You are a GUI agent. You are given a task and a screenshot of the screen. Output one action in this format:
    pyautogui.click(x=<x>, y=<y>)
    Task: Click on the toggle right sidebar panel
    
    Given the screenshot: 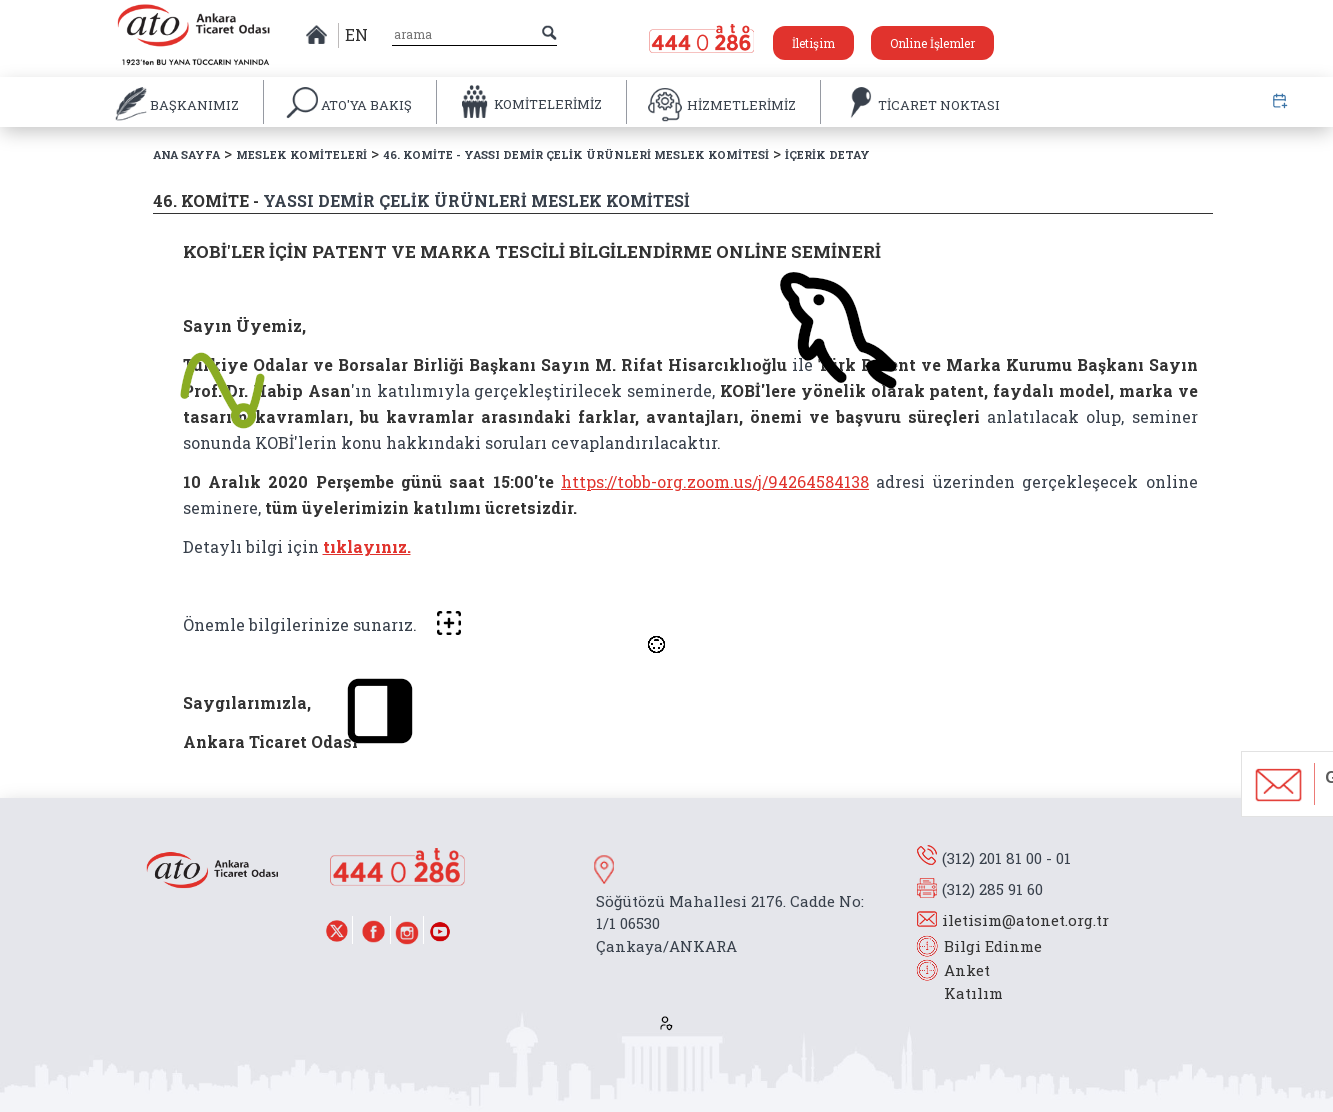 What is the action you would take?
    pyautogui.click(x=380, y=711)
    